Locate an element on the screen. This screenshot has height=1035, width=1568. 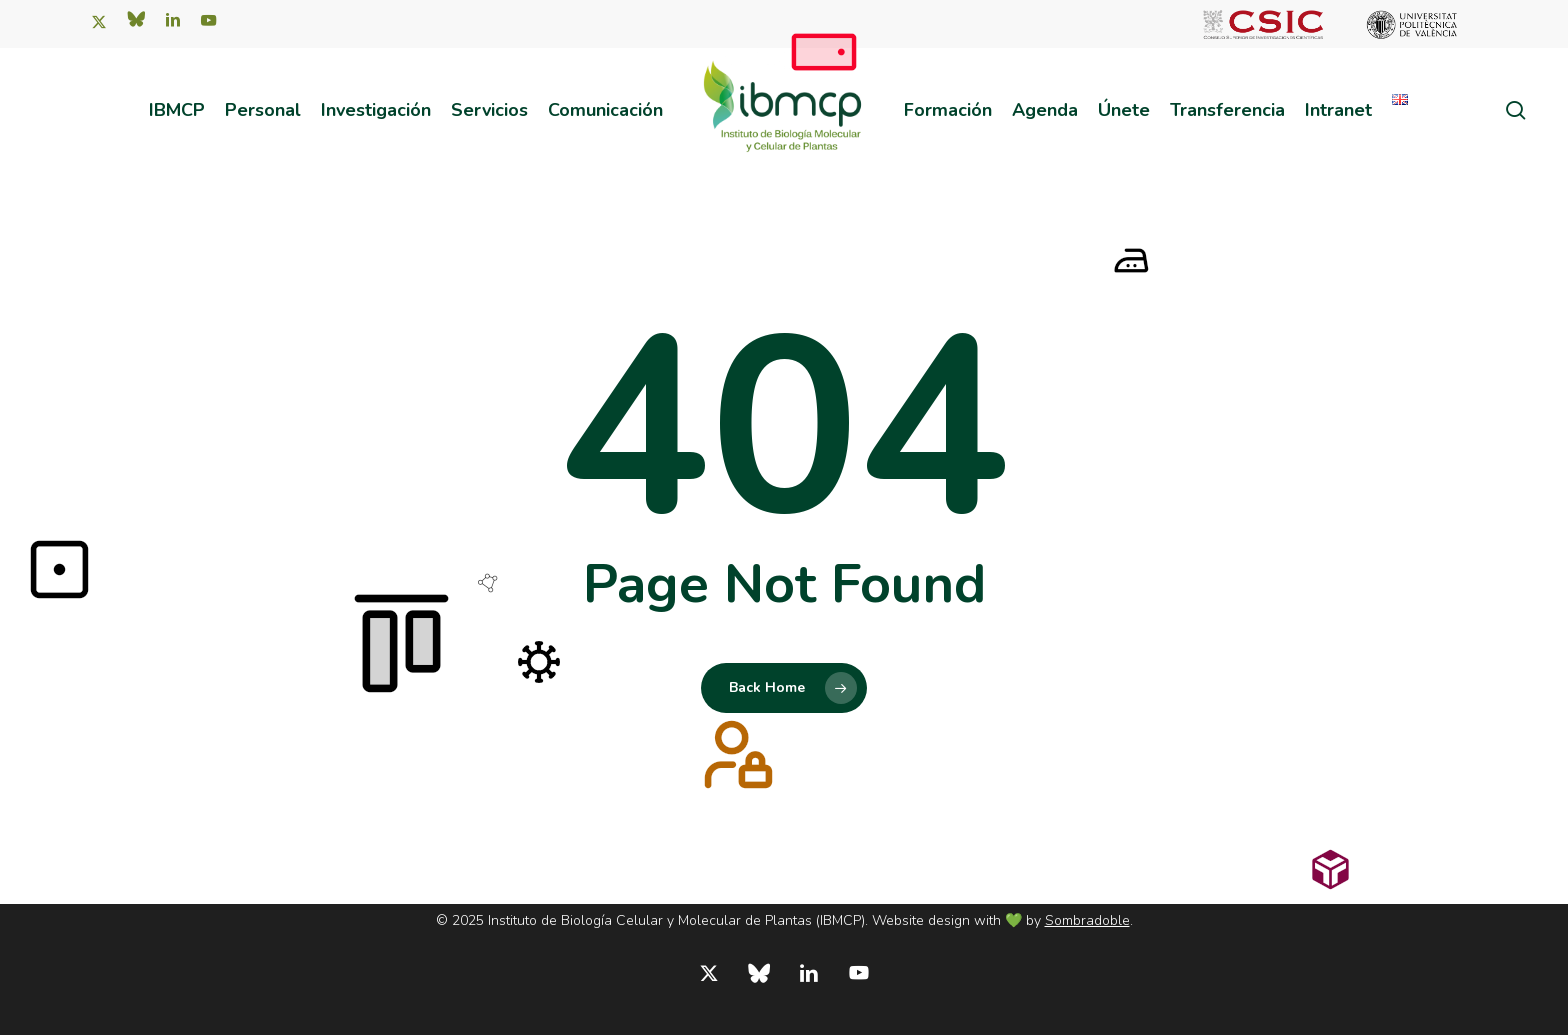
iron clothing or fabric items is located at coordinates (1131, 260).